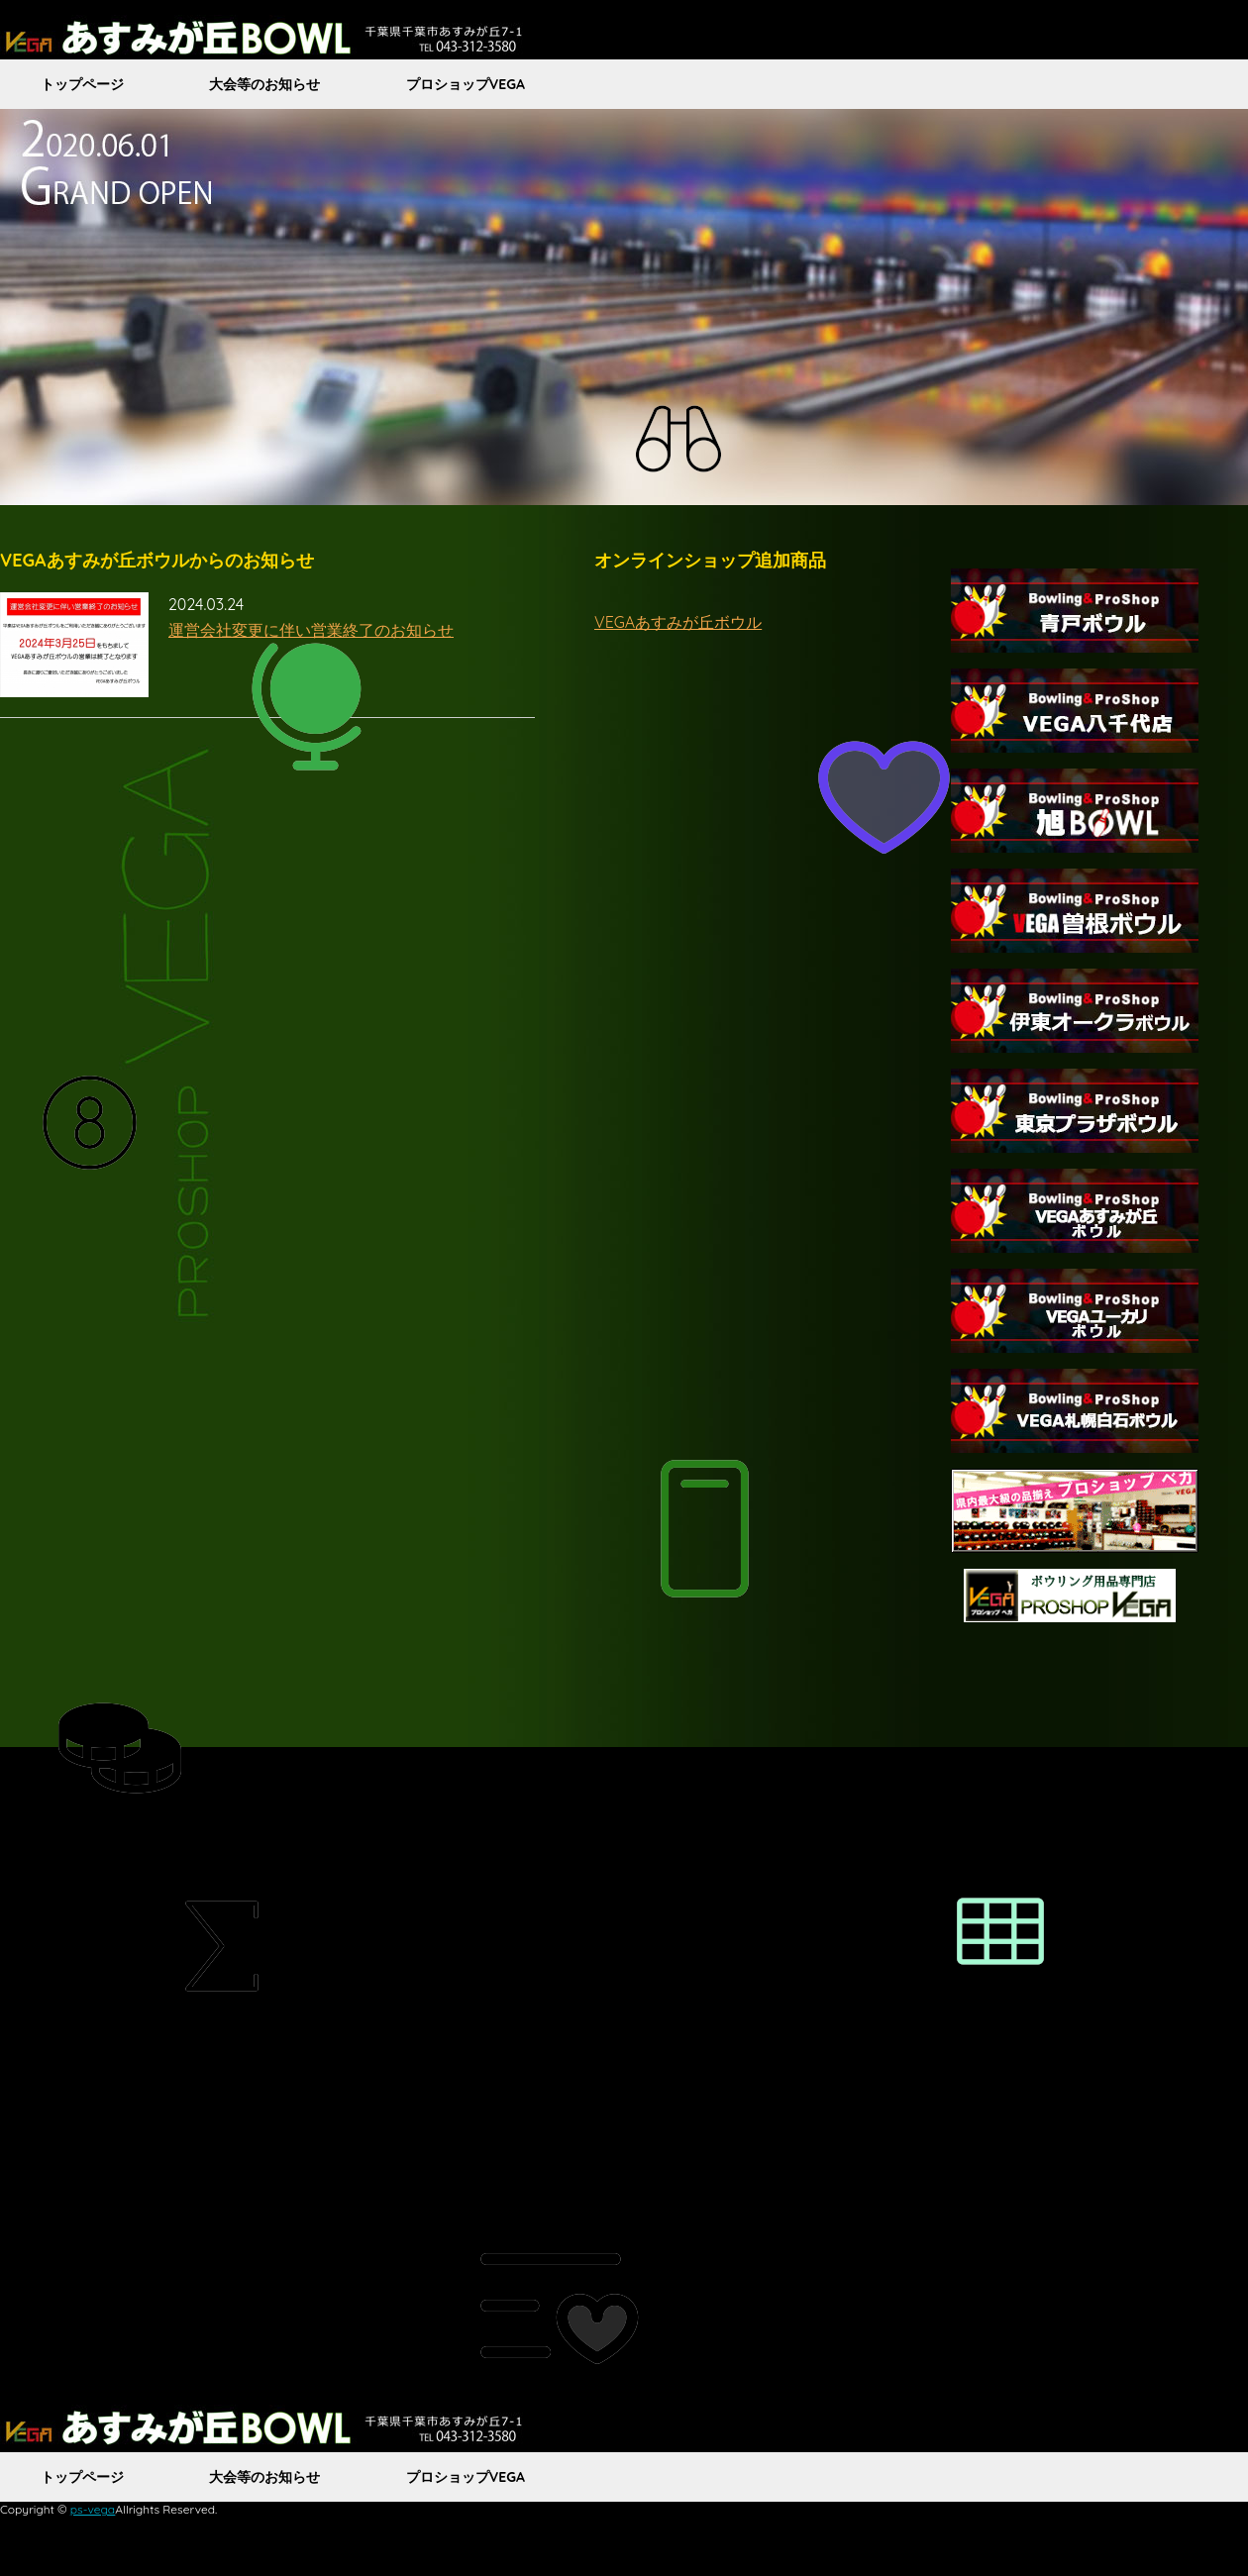 The image size is (1248, 2576). I want to click on view your coin balance or currency, so click(120, 1748).